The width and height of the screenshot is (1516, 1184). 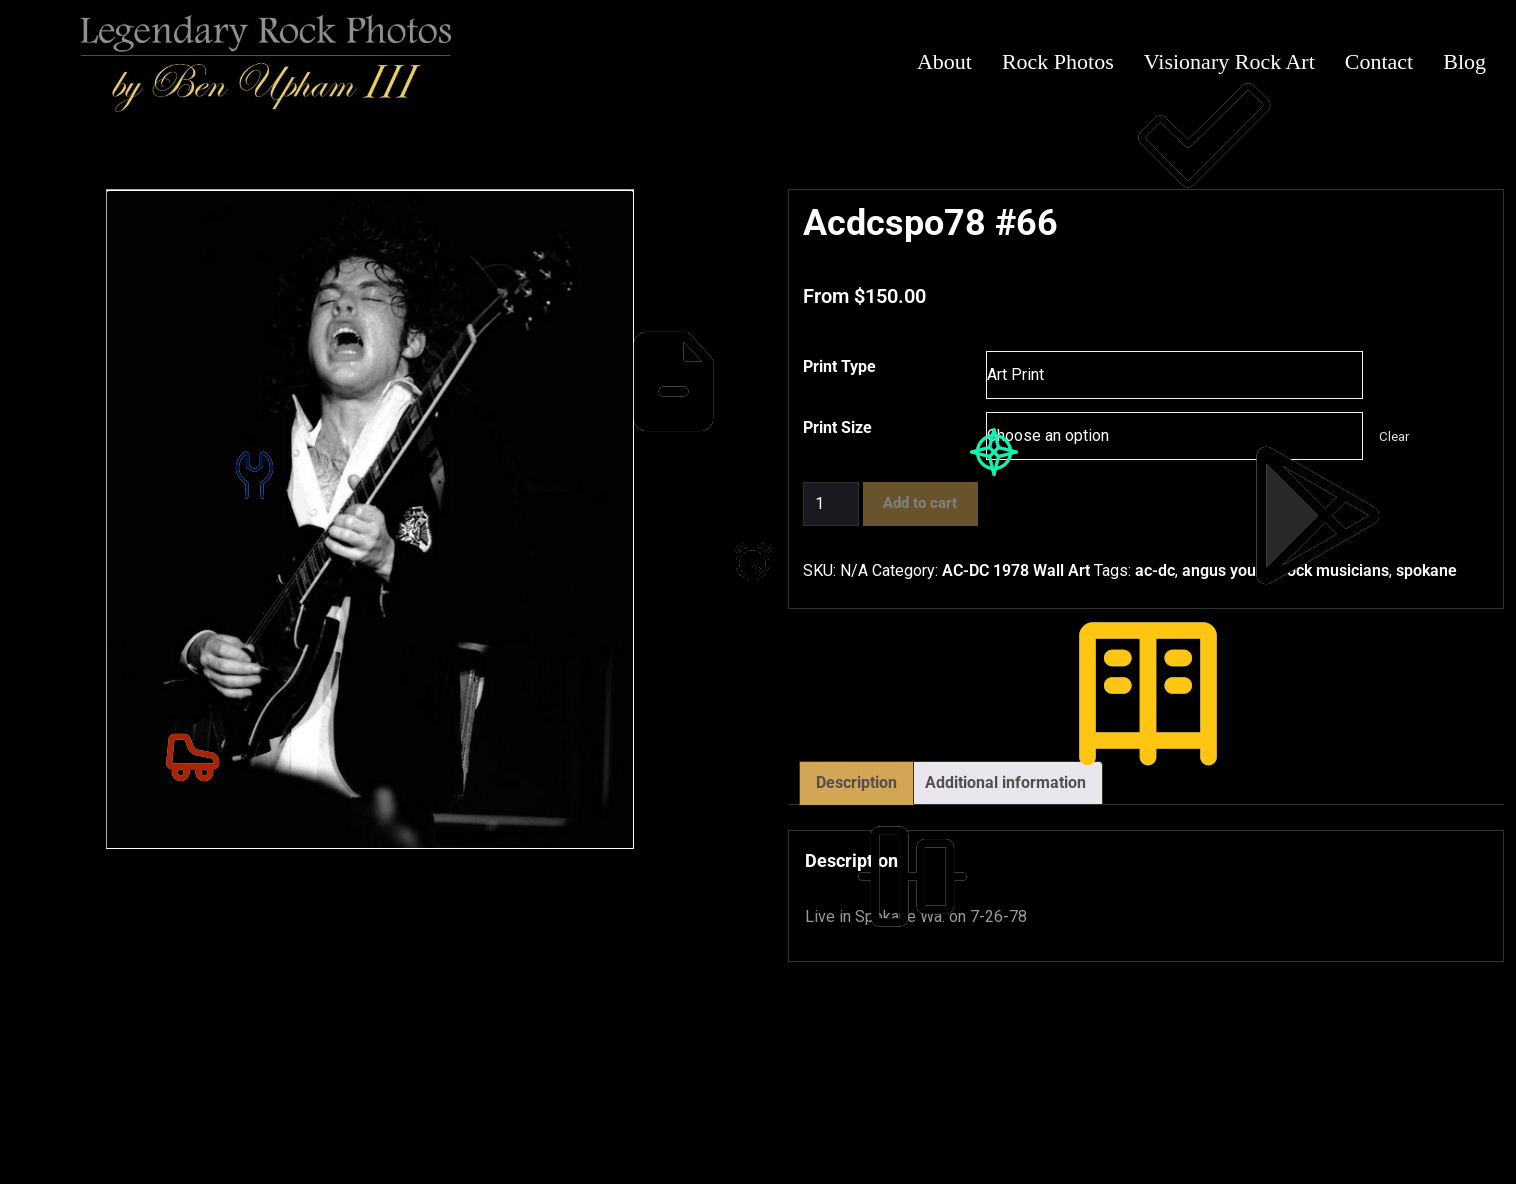 I want to click on browse roller skating activities or locations, so click(x=192, y=757).